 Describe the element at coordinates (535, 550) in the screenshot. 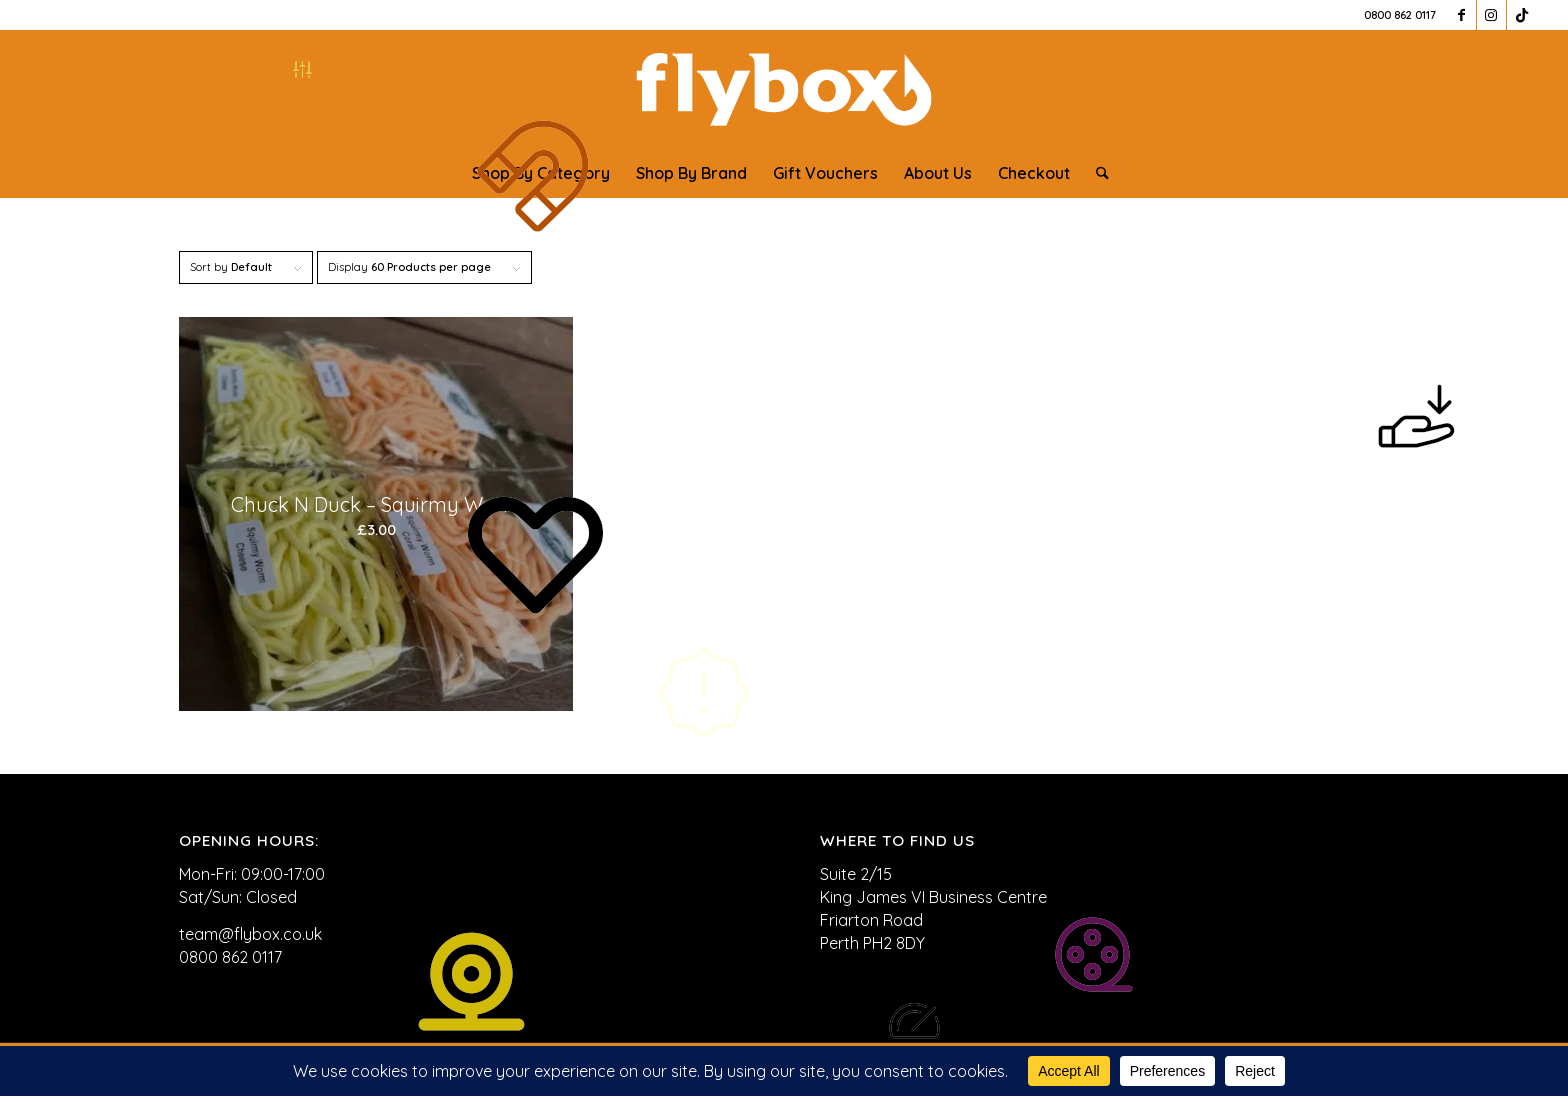

I see `add to favorites` at that location.